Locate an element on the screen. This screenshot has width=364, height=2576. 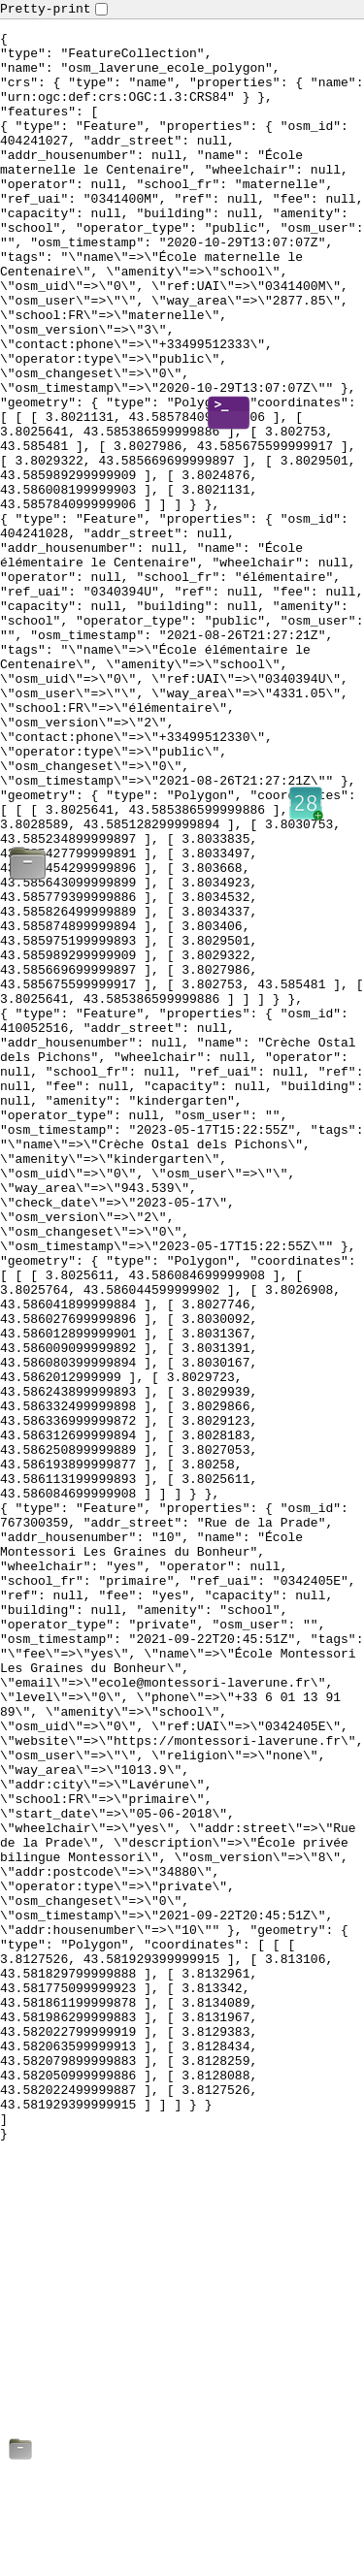
open the file manager application is located at coordinates (20, 2449).